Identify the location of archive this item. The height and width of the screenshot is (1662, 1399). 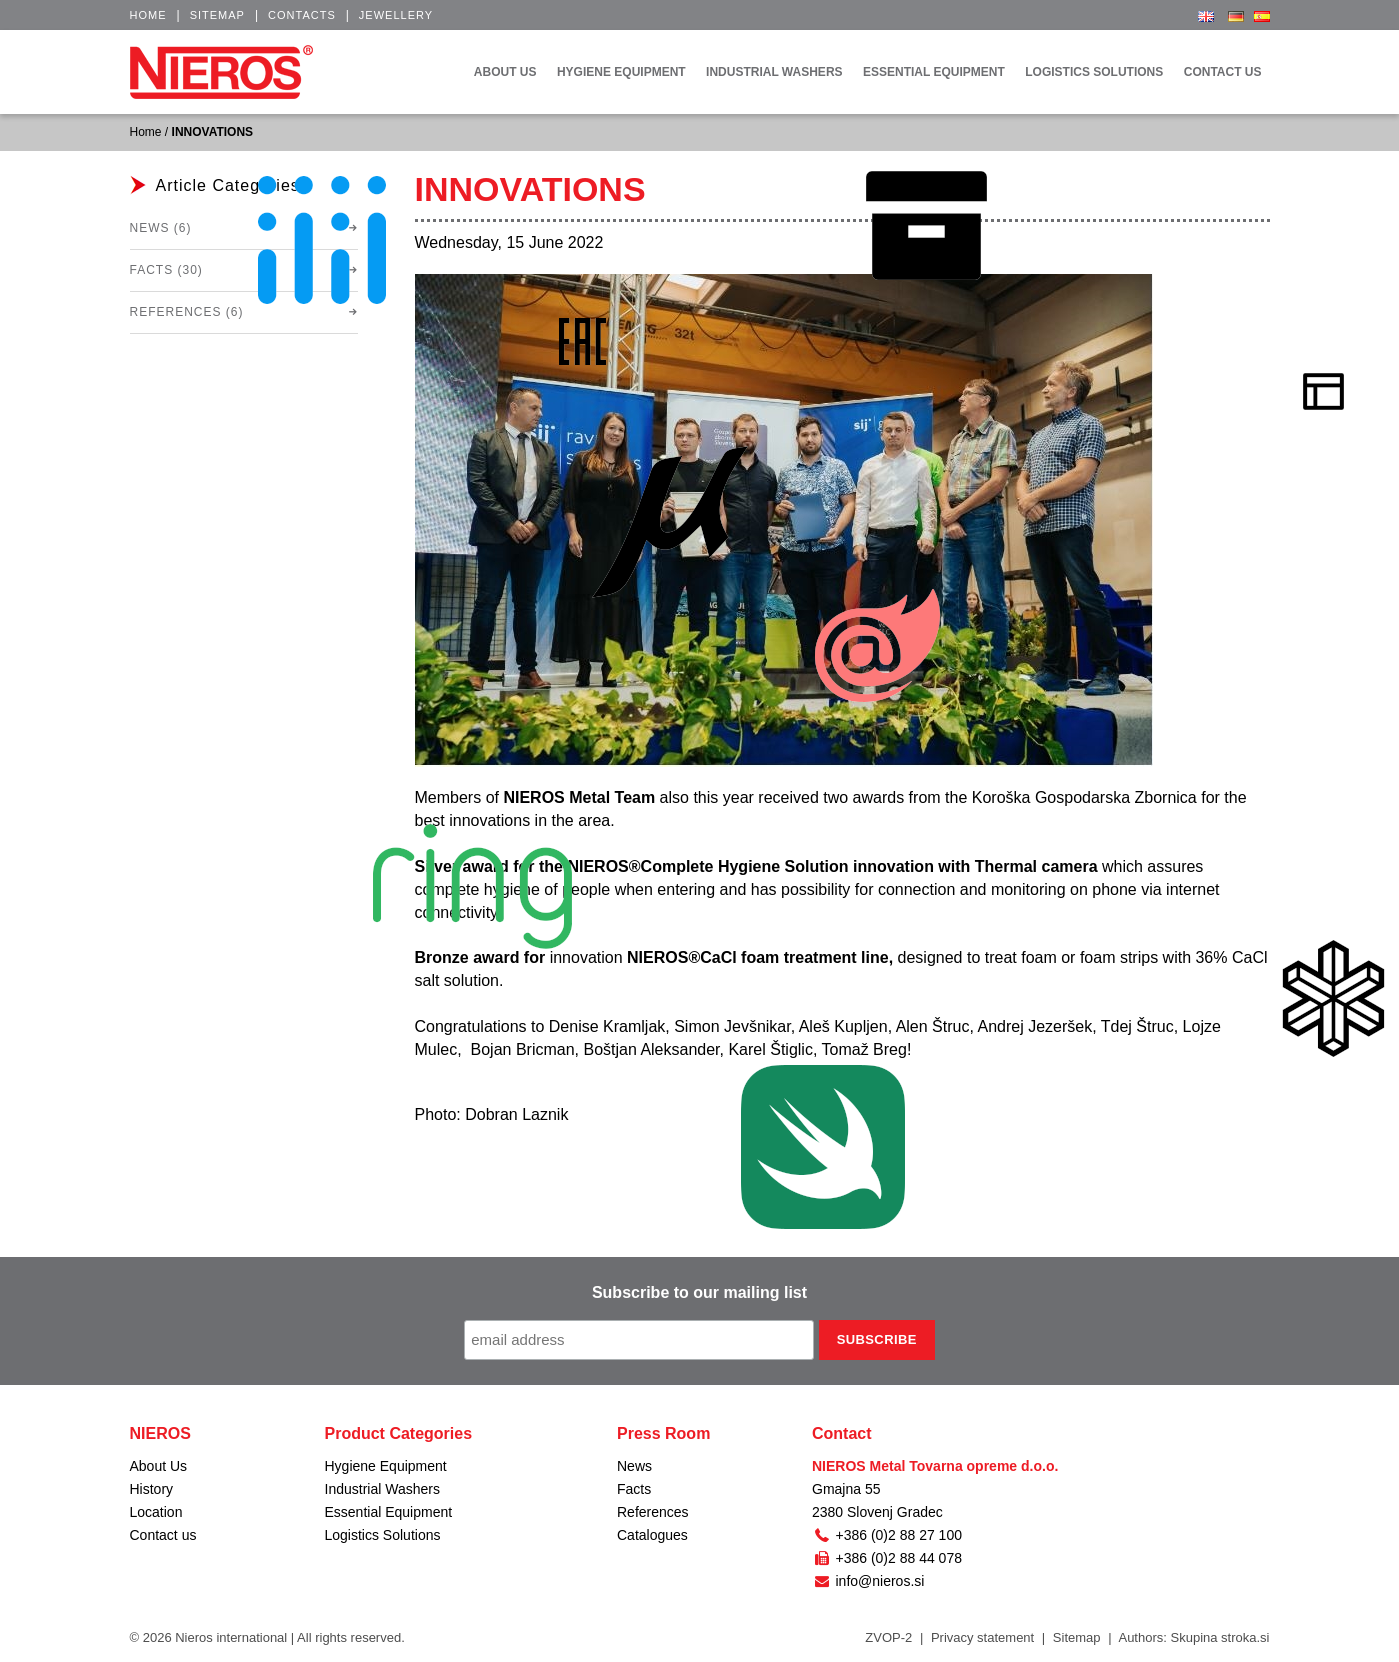
(926, 225).